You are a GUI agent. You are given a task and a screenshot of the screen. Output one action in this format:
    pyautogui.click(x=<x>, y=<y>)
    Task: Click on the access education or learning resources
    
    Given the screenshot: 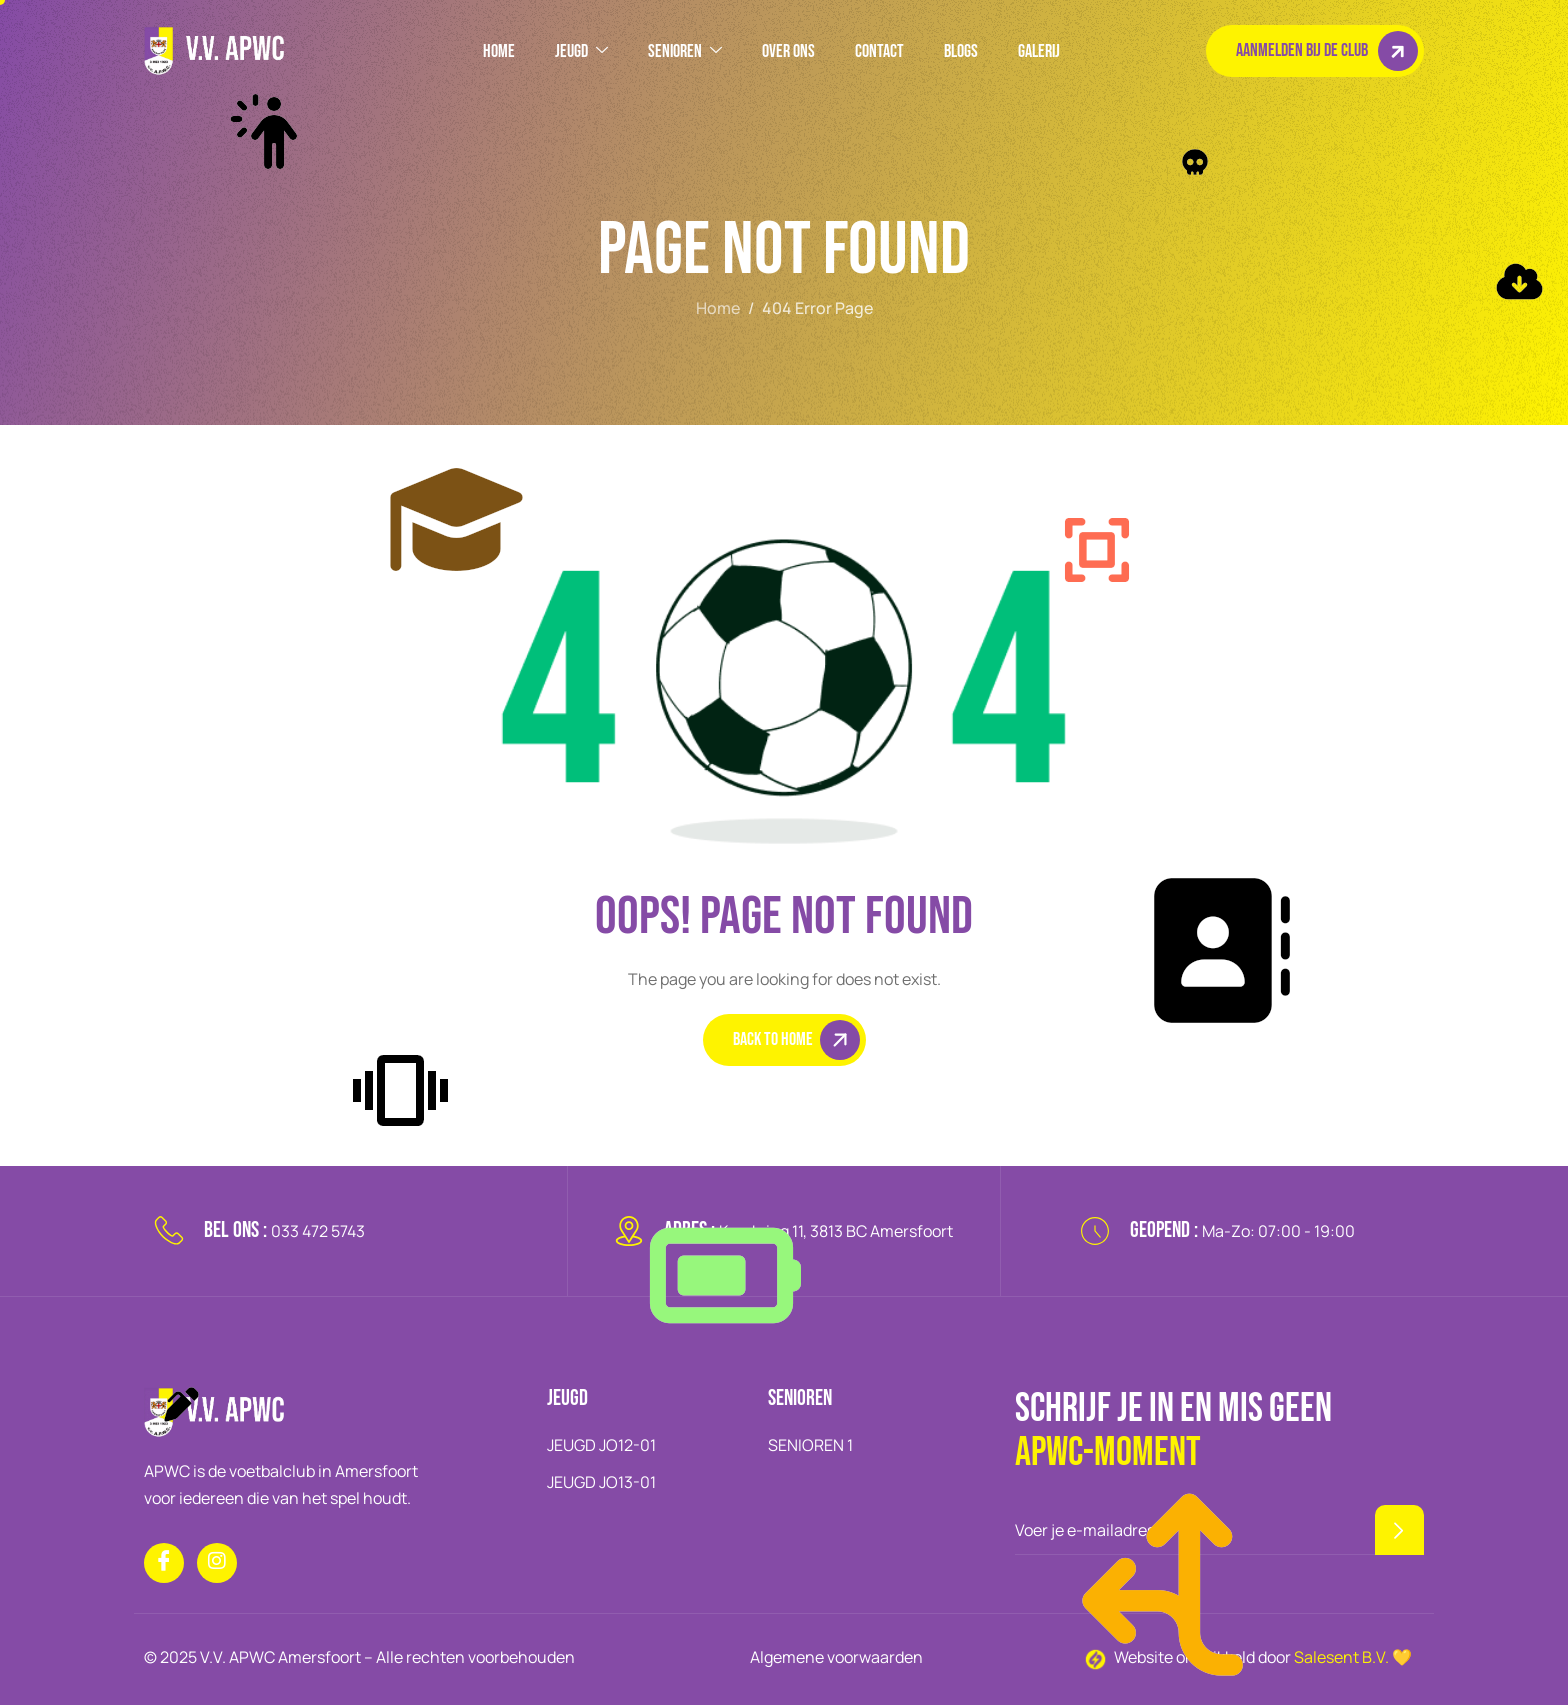 What is the action you would take?
    pyautogui.click(x=456, y=519)
    